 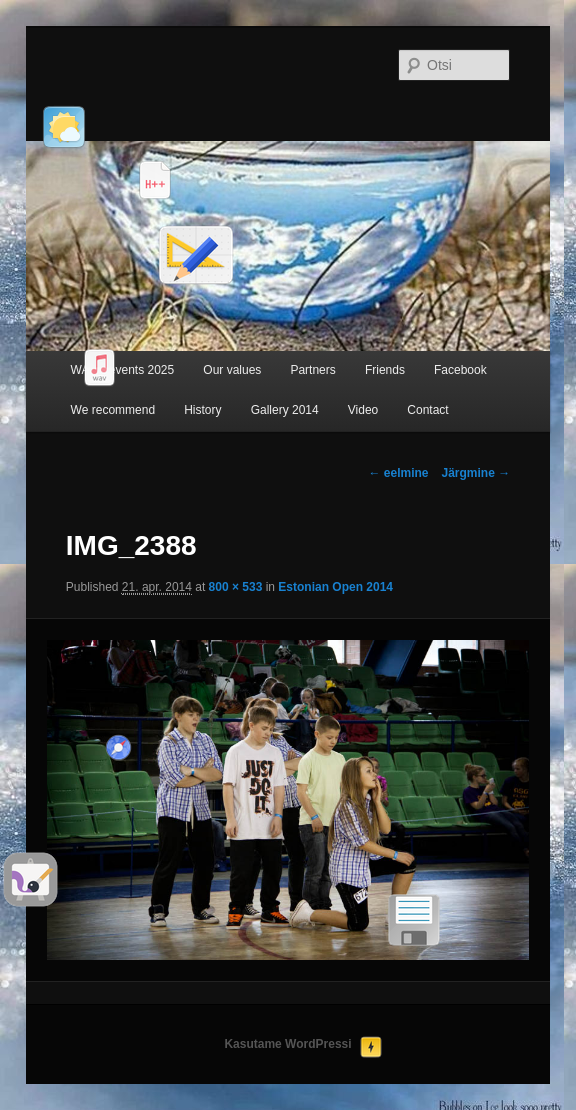 What do you see at coordinates (118, 747) in the screenshot?
I see `open the web browser app` at bounding box center [118, 747].